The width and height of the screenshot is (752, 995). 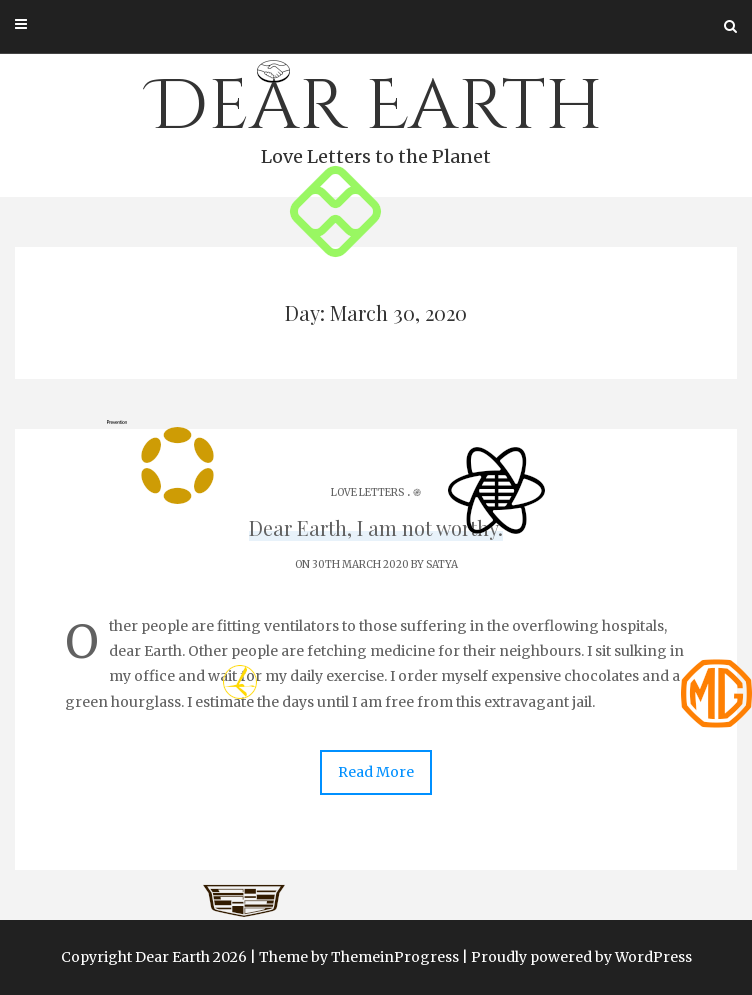 What do you see at coordinates (273, 71) in the screenshot?
I see `pay with mercado pago` at bounding box center [273, 71].